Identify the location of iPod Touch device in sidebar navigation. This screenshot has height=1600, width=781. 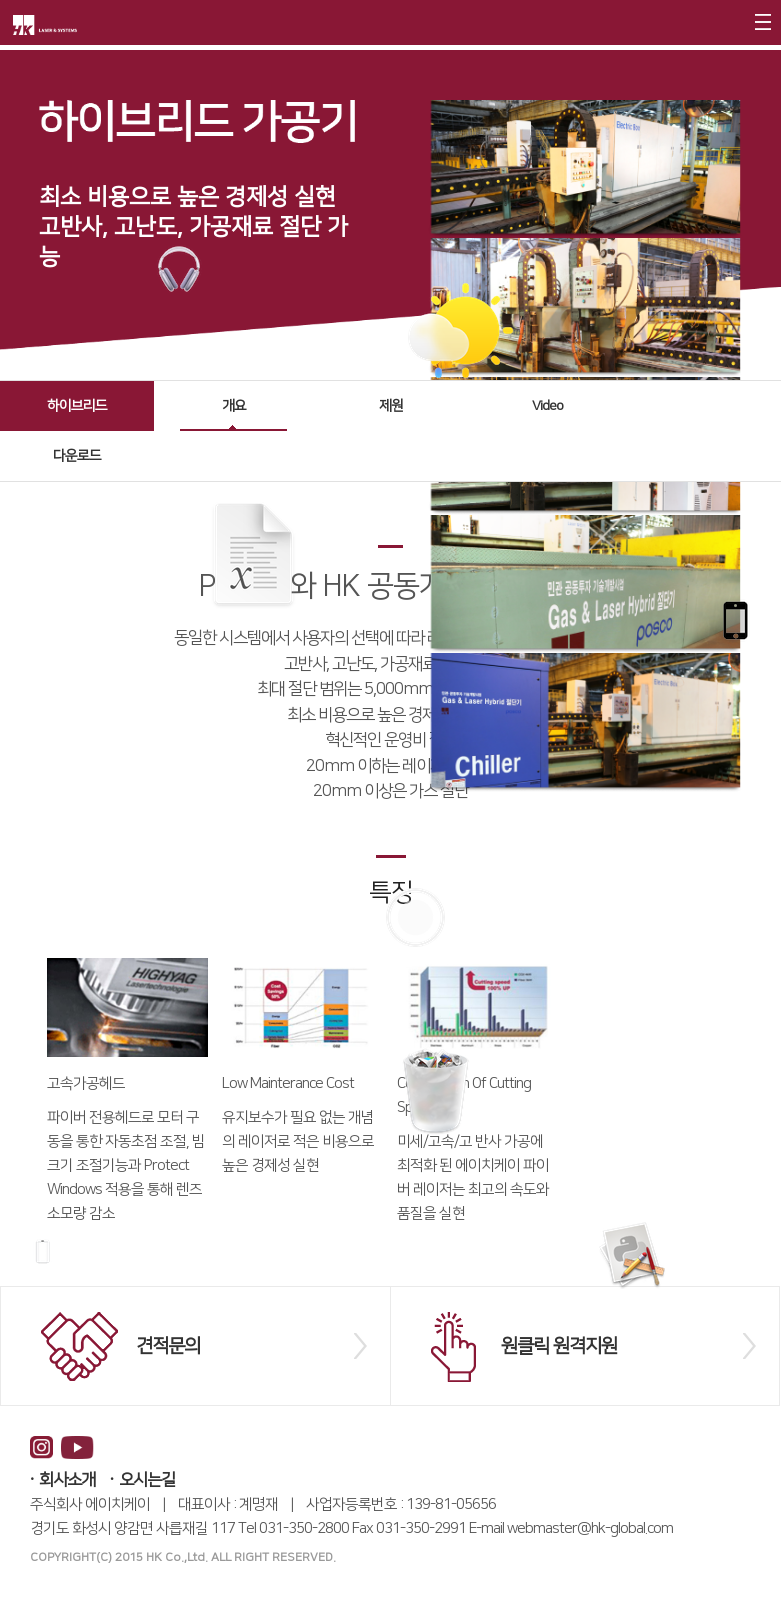
(735, 620).